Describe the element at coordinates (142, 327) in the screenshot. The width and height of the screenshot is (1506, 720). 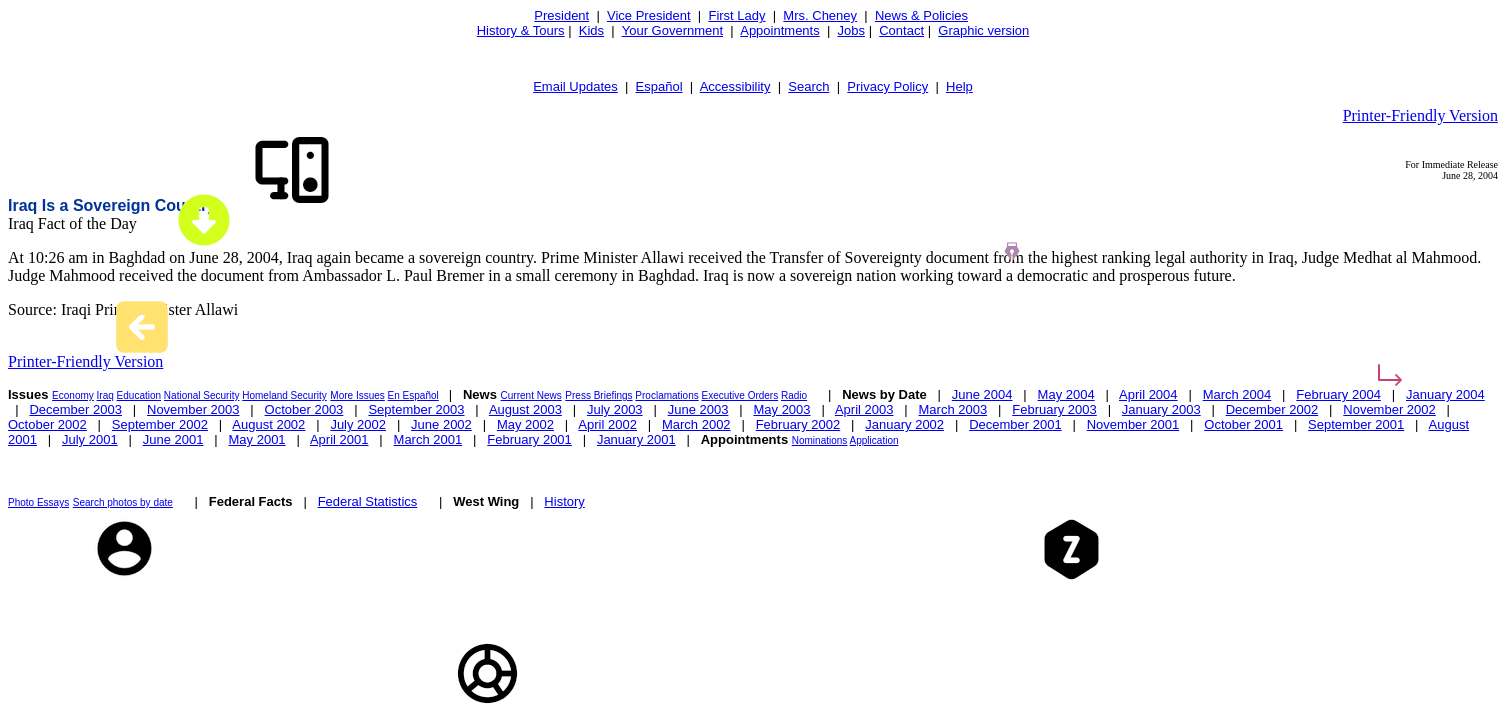
I see `go back to the previous screen` at that location.